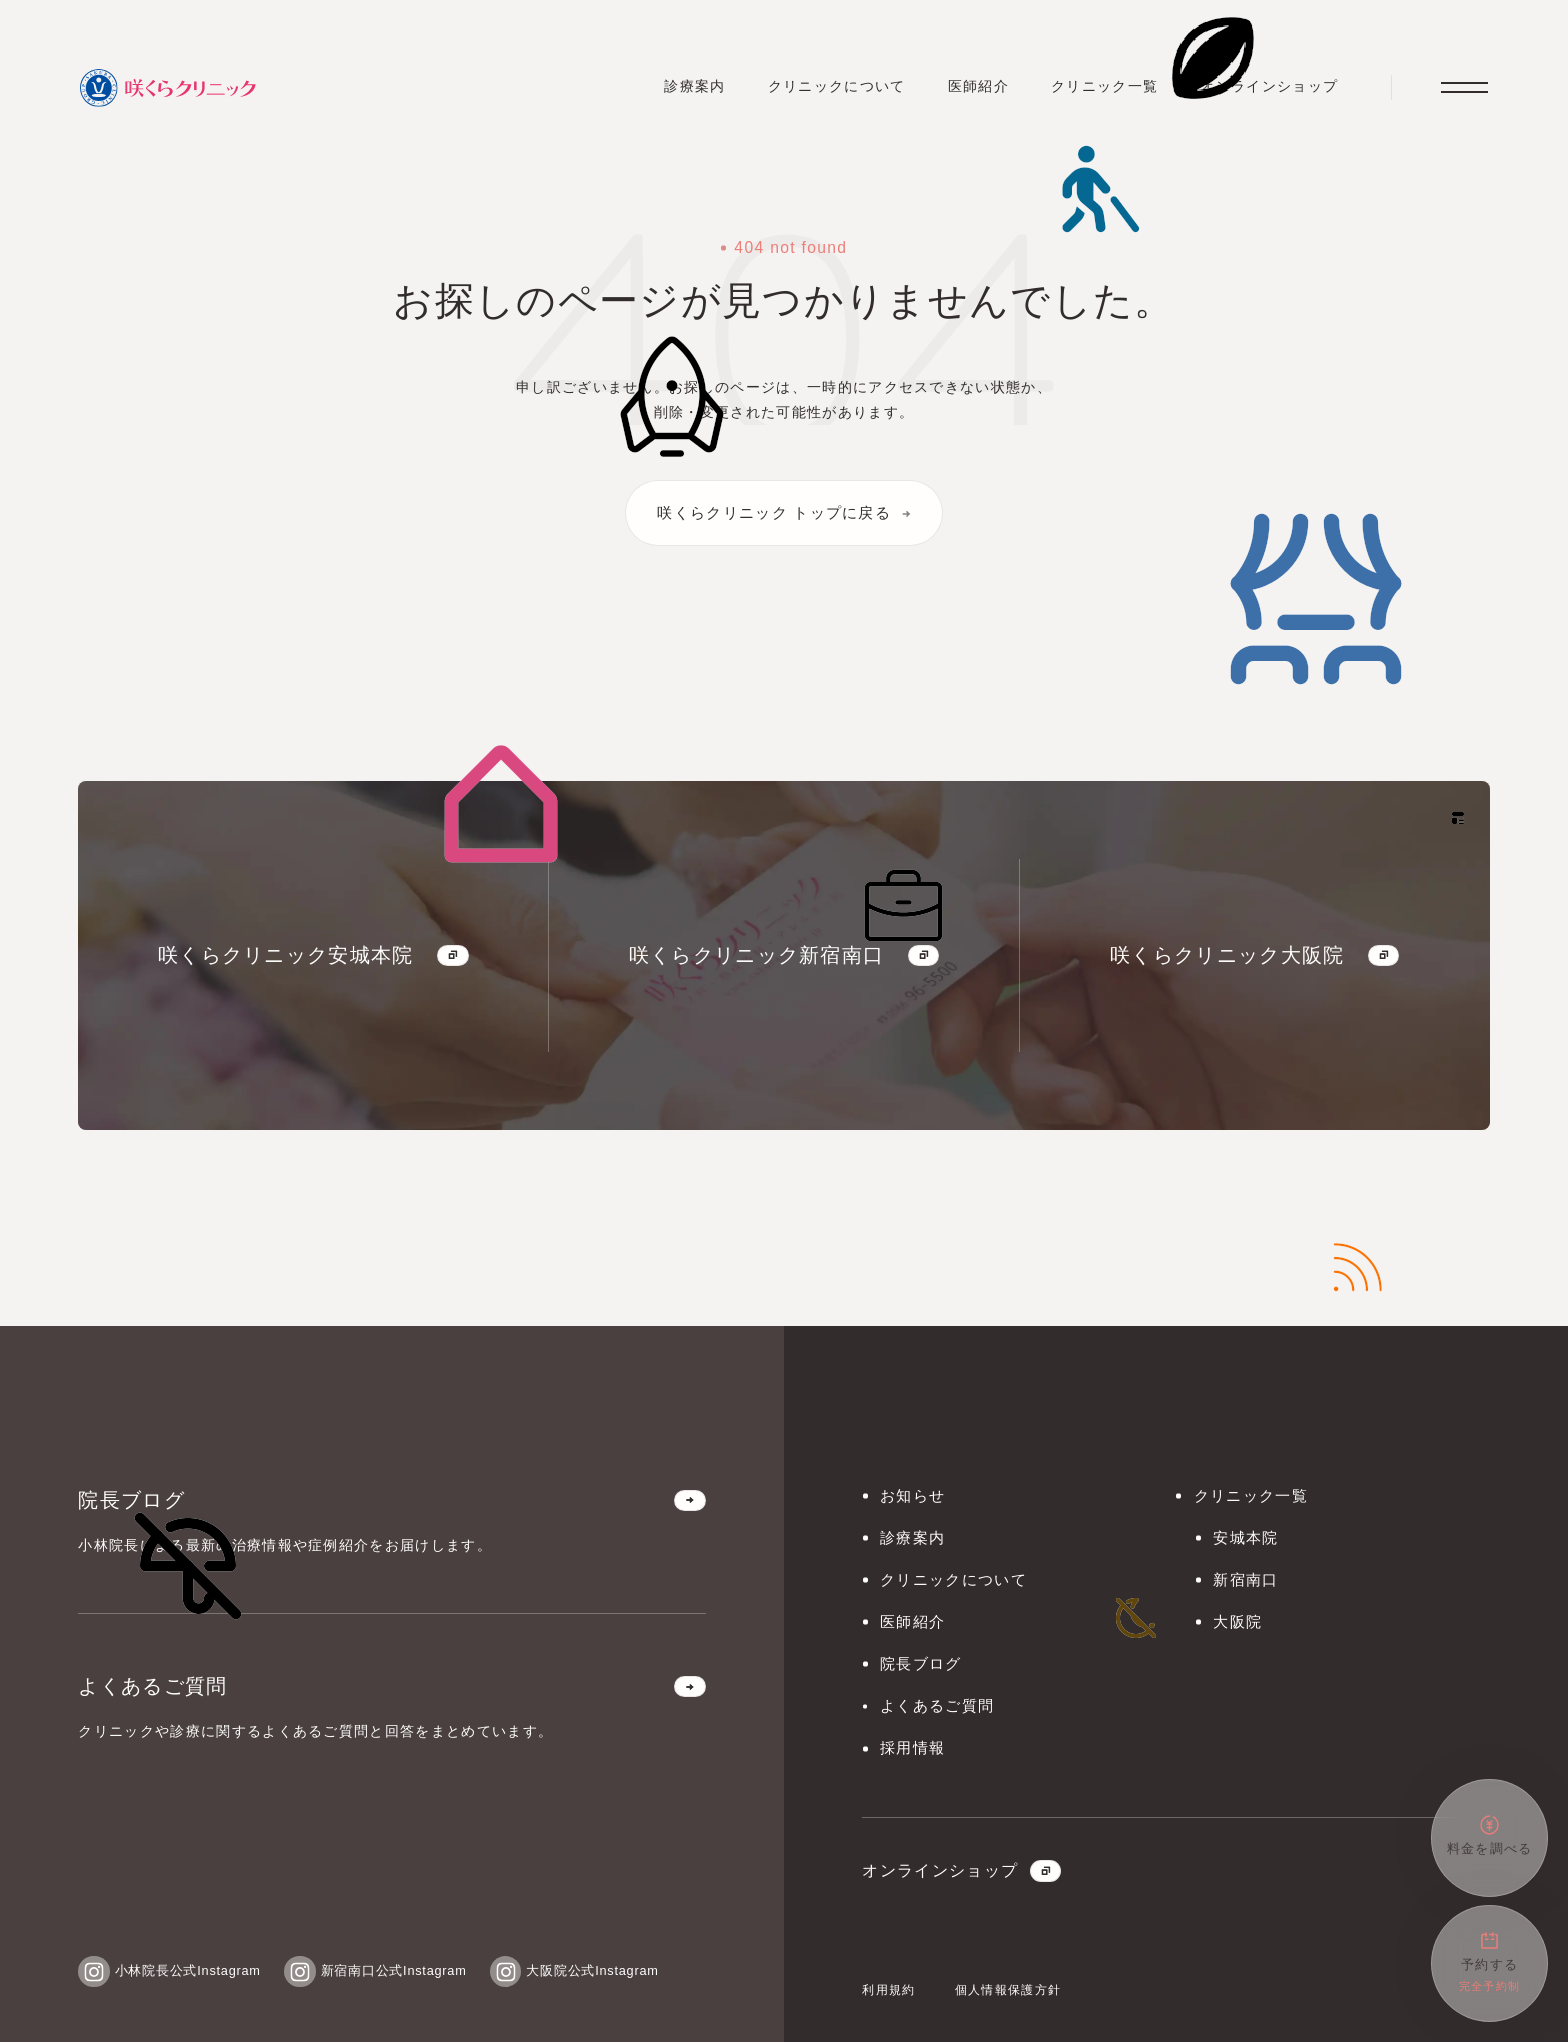 This screenshot has width=1568, height=2042. I want to click on access document templates, so click(1458, 818).